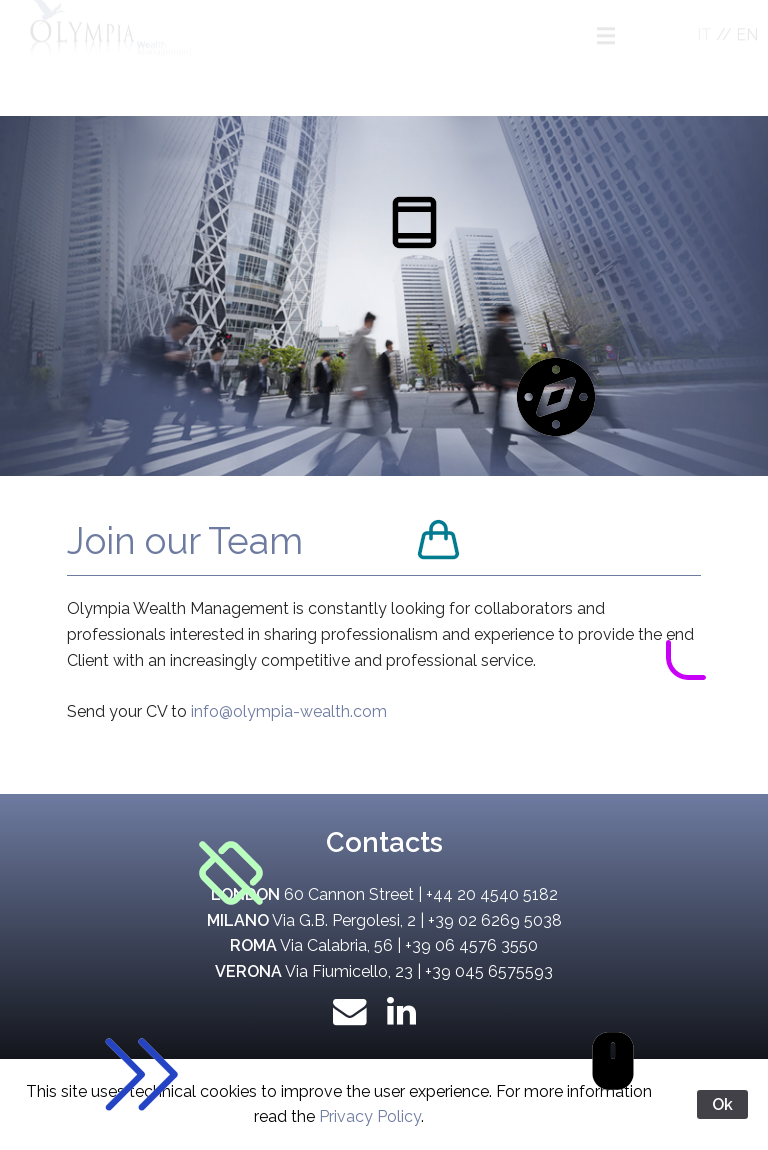  I want to click on adjust bottom-left corner radius, so click(686, 660).